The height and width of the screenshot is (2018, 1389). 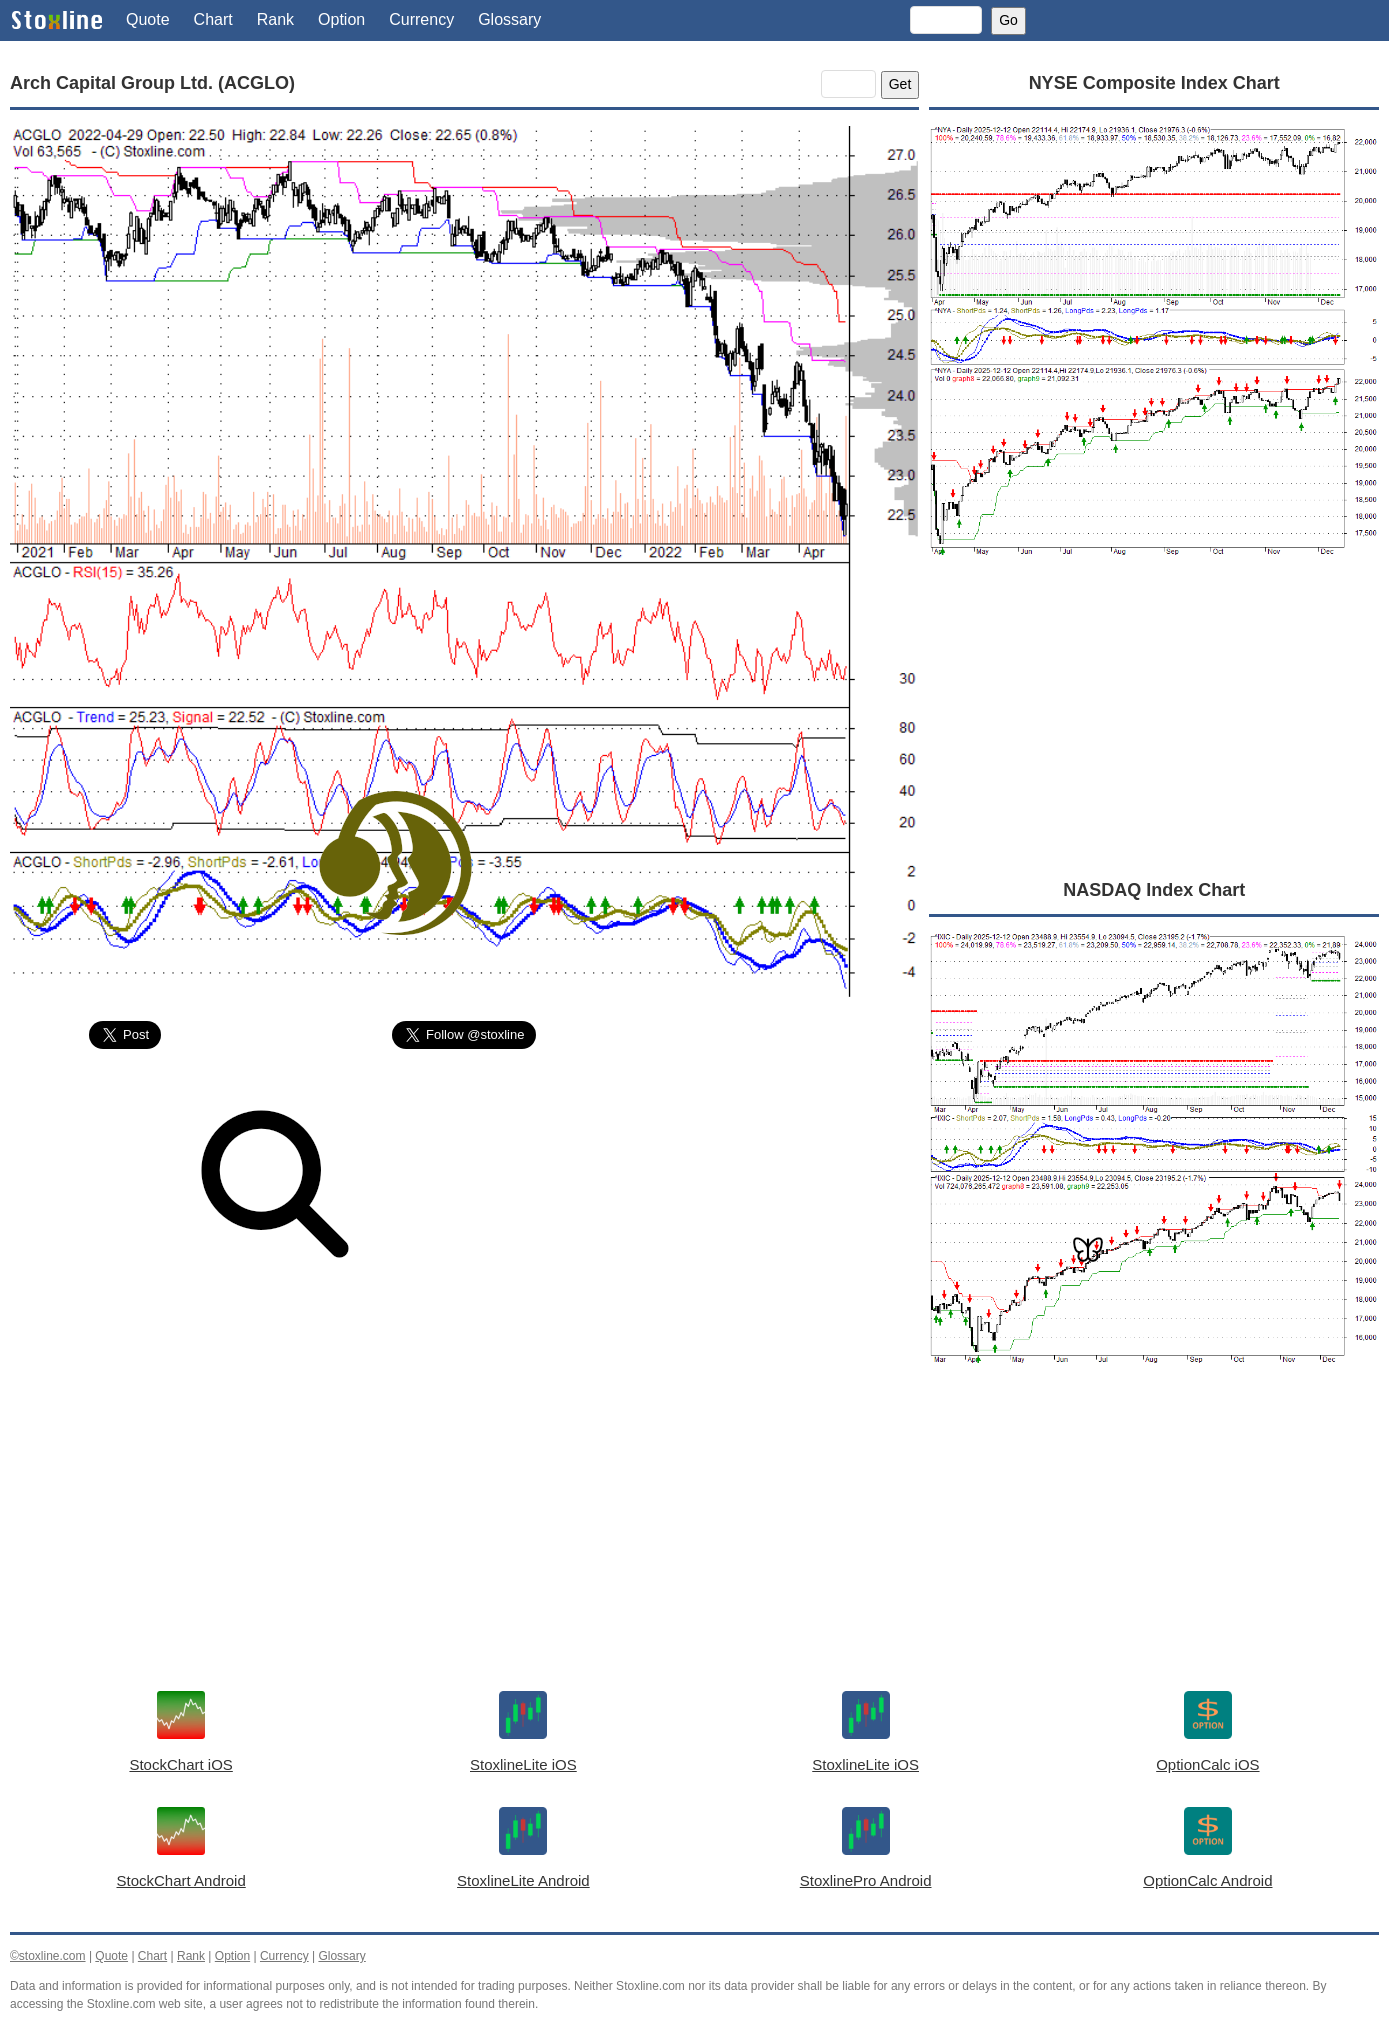 What do you see at coordinates (1088, 1249) in the screenshot?
I see `indicates a nature or wildlife category` at bounding box center [1088, 1249].